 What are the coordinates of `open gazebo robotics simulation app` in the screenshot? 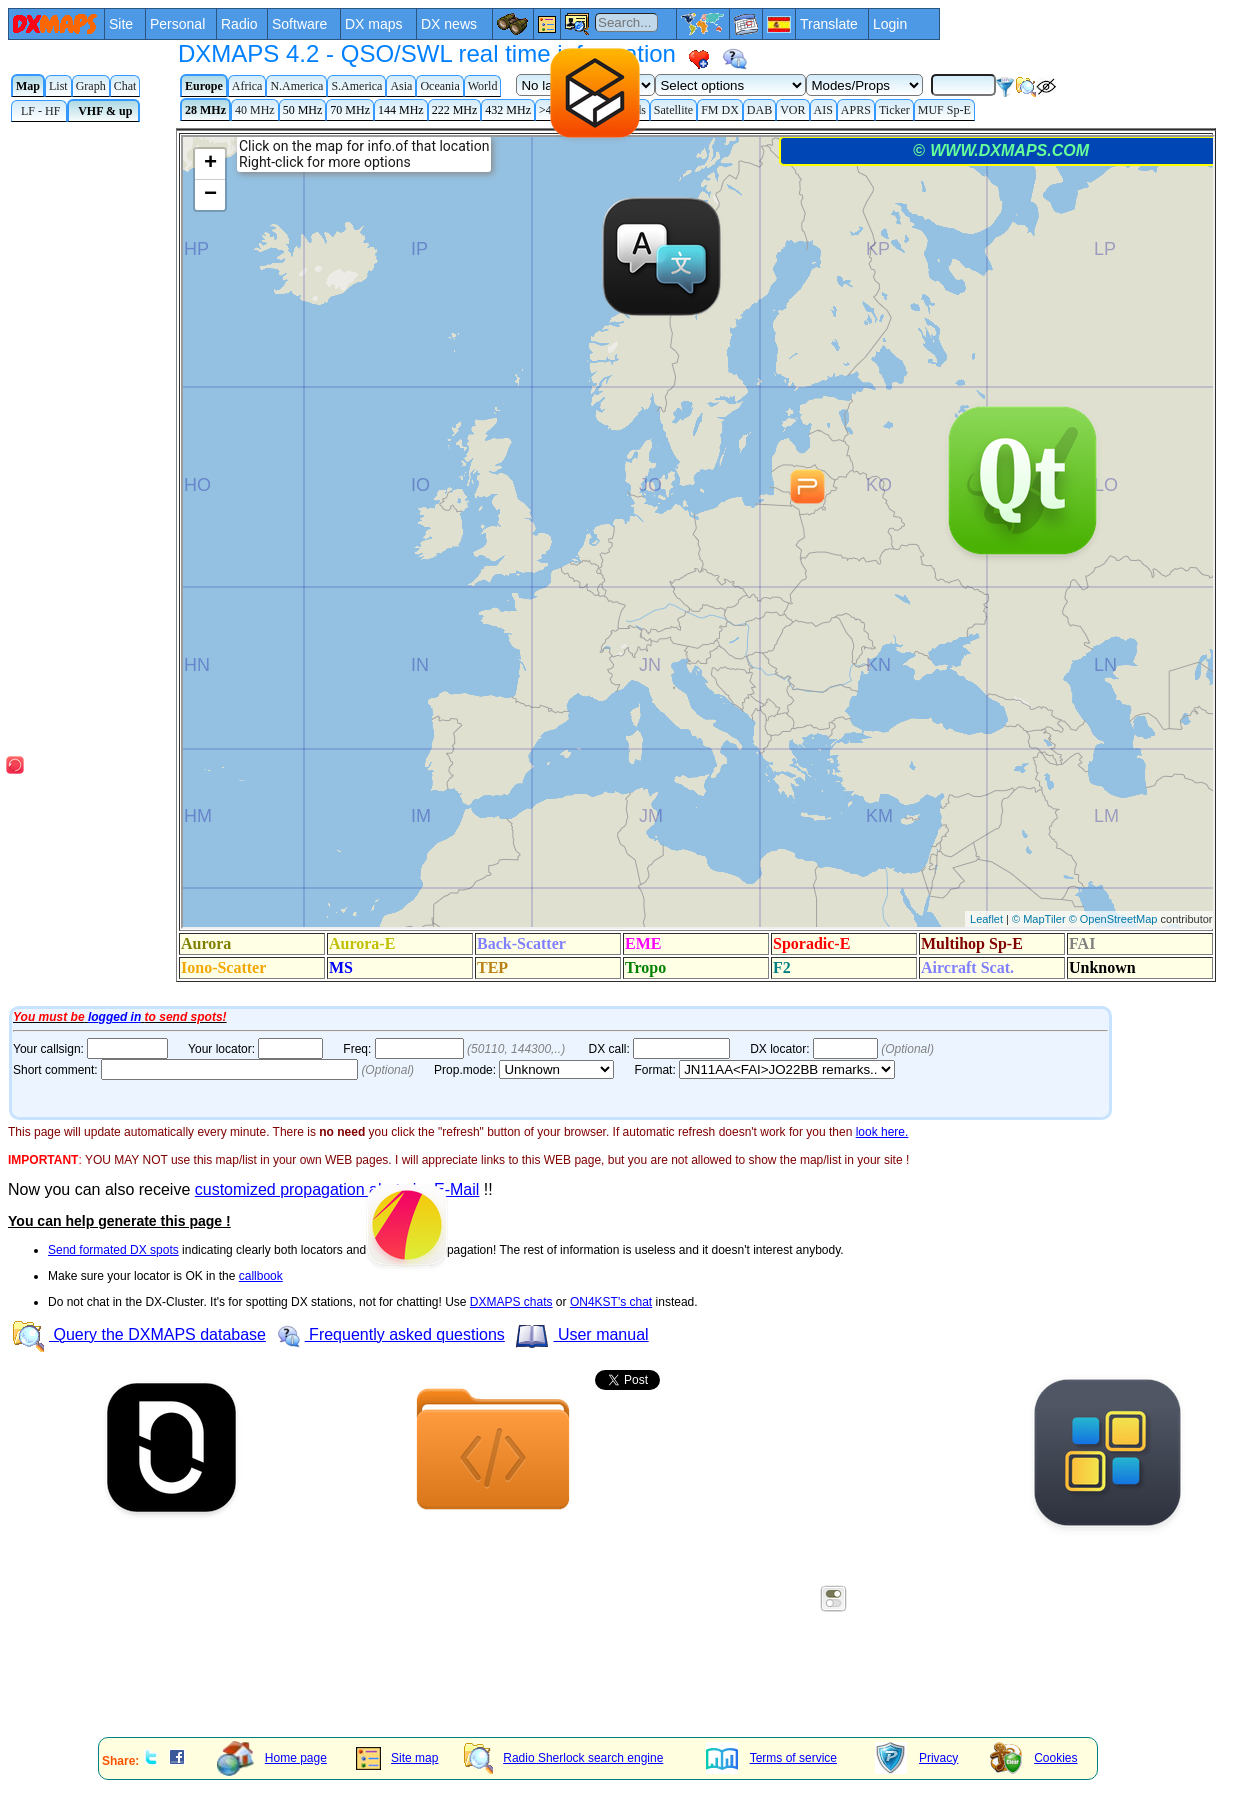 It's located at (595, 93).